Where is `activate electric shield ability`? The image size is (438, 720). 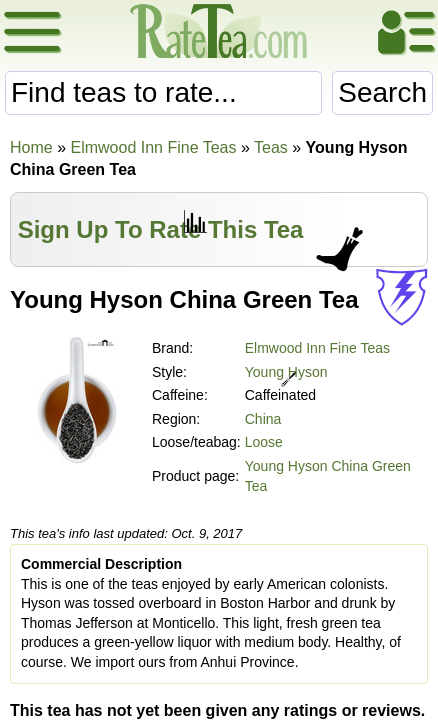 activate electric shield ability is located at coordinates (402, 297).